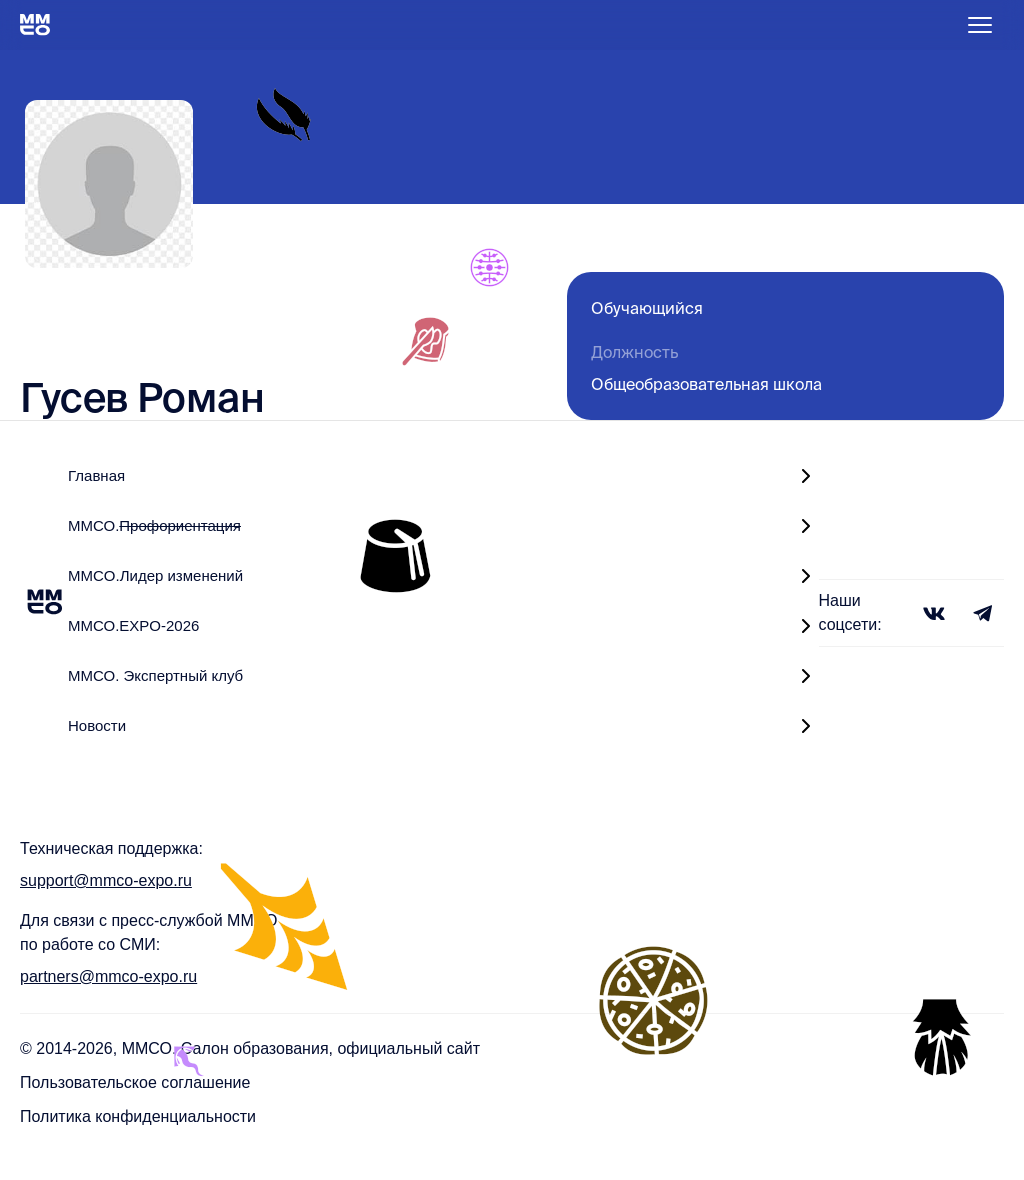 This screenshot has height=1180, width=1024. Describe the element at coordinates (189, 1061) in the screenshot. I see `reptile or lizard-themed game element` at that location.